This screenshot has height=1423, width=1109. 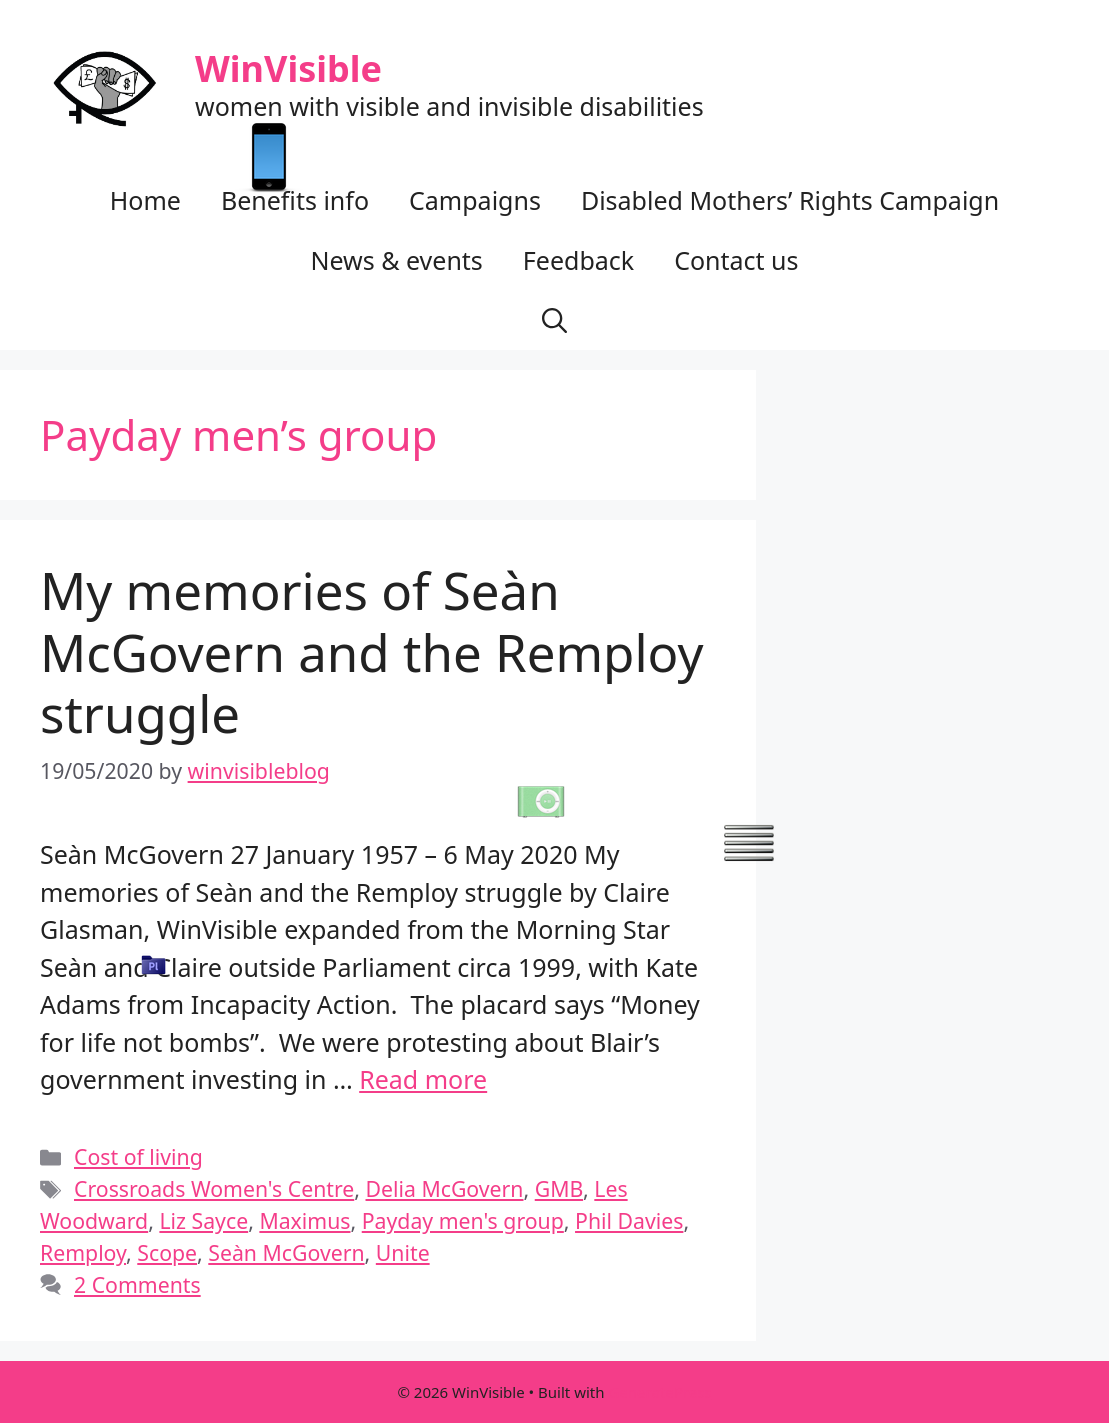 I want to click on iPod touch device icon, so click(x=269, y=156).